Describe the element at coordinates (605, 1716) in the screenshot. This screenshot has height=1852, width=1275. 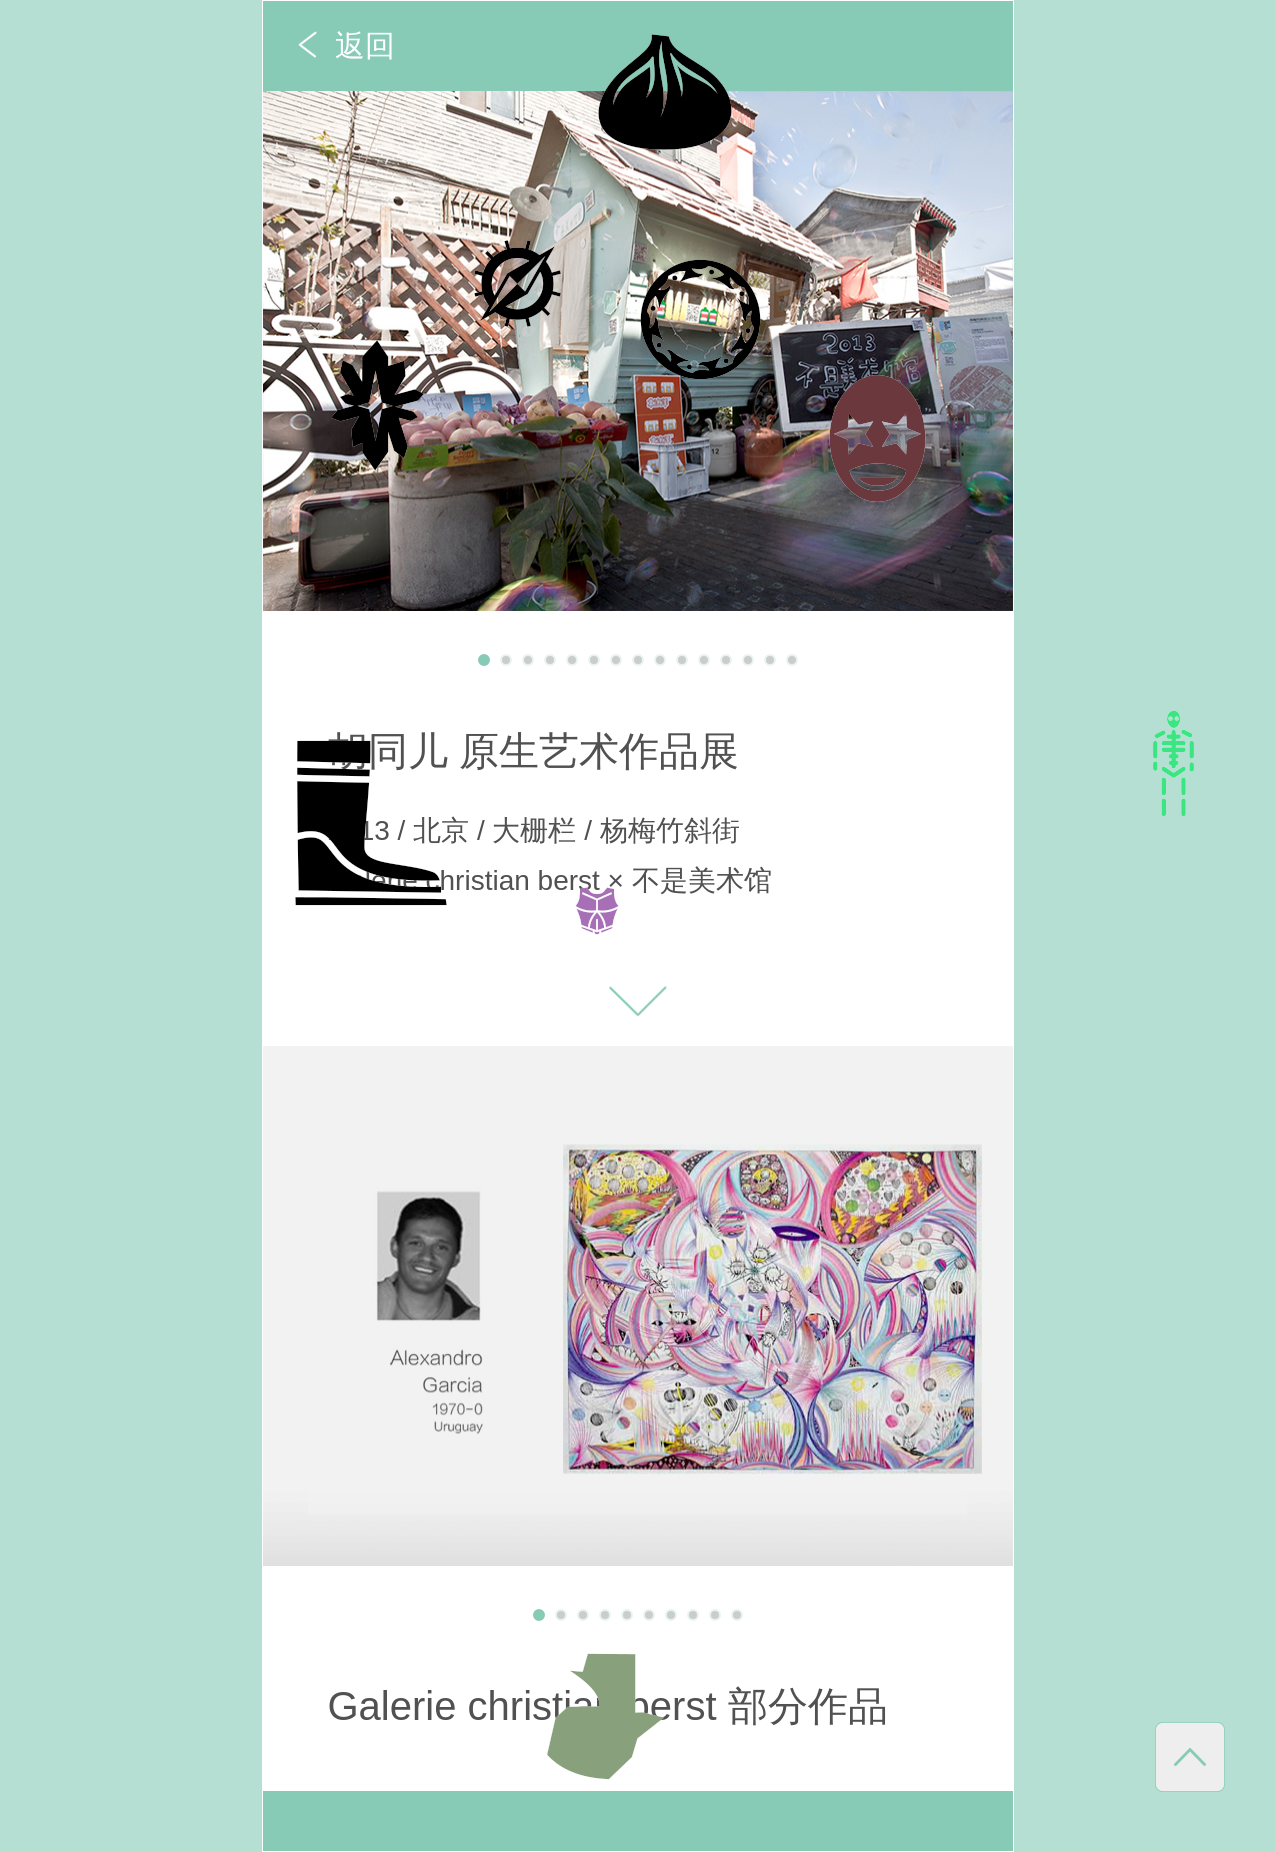
I see `select Guatemala as your country or region` at that location.